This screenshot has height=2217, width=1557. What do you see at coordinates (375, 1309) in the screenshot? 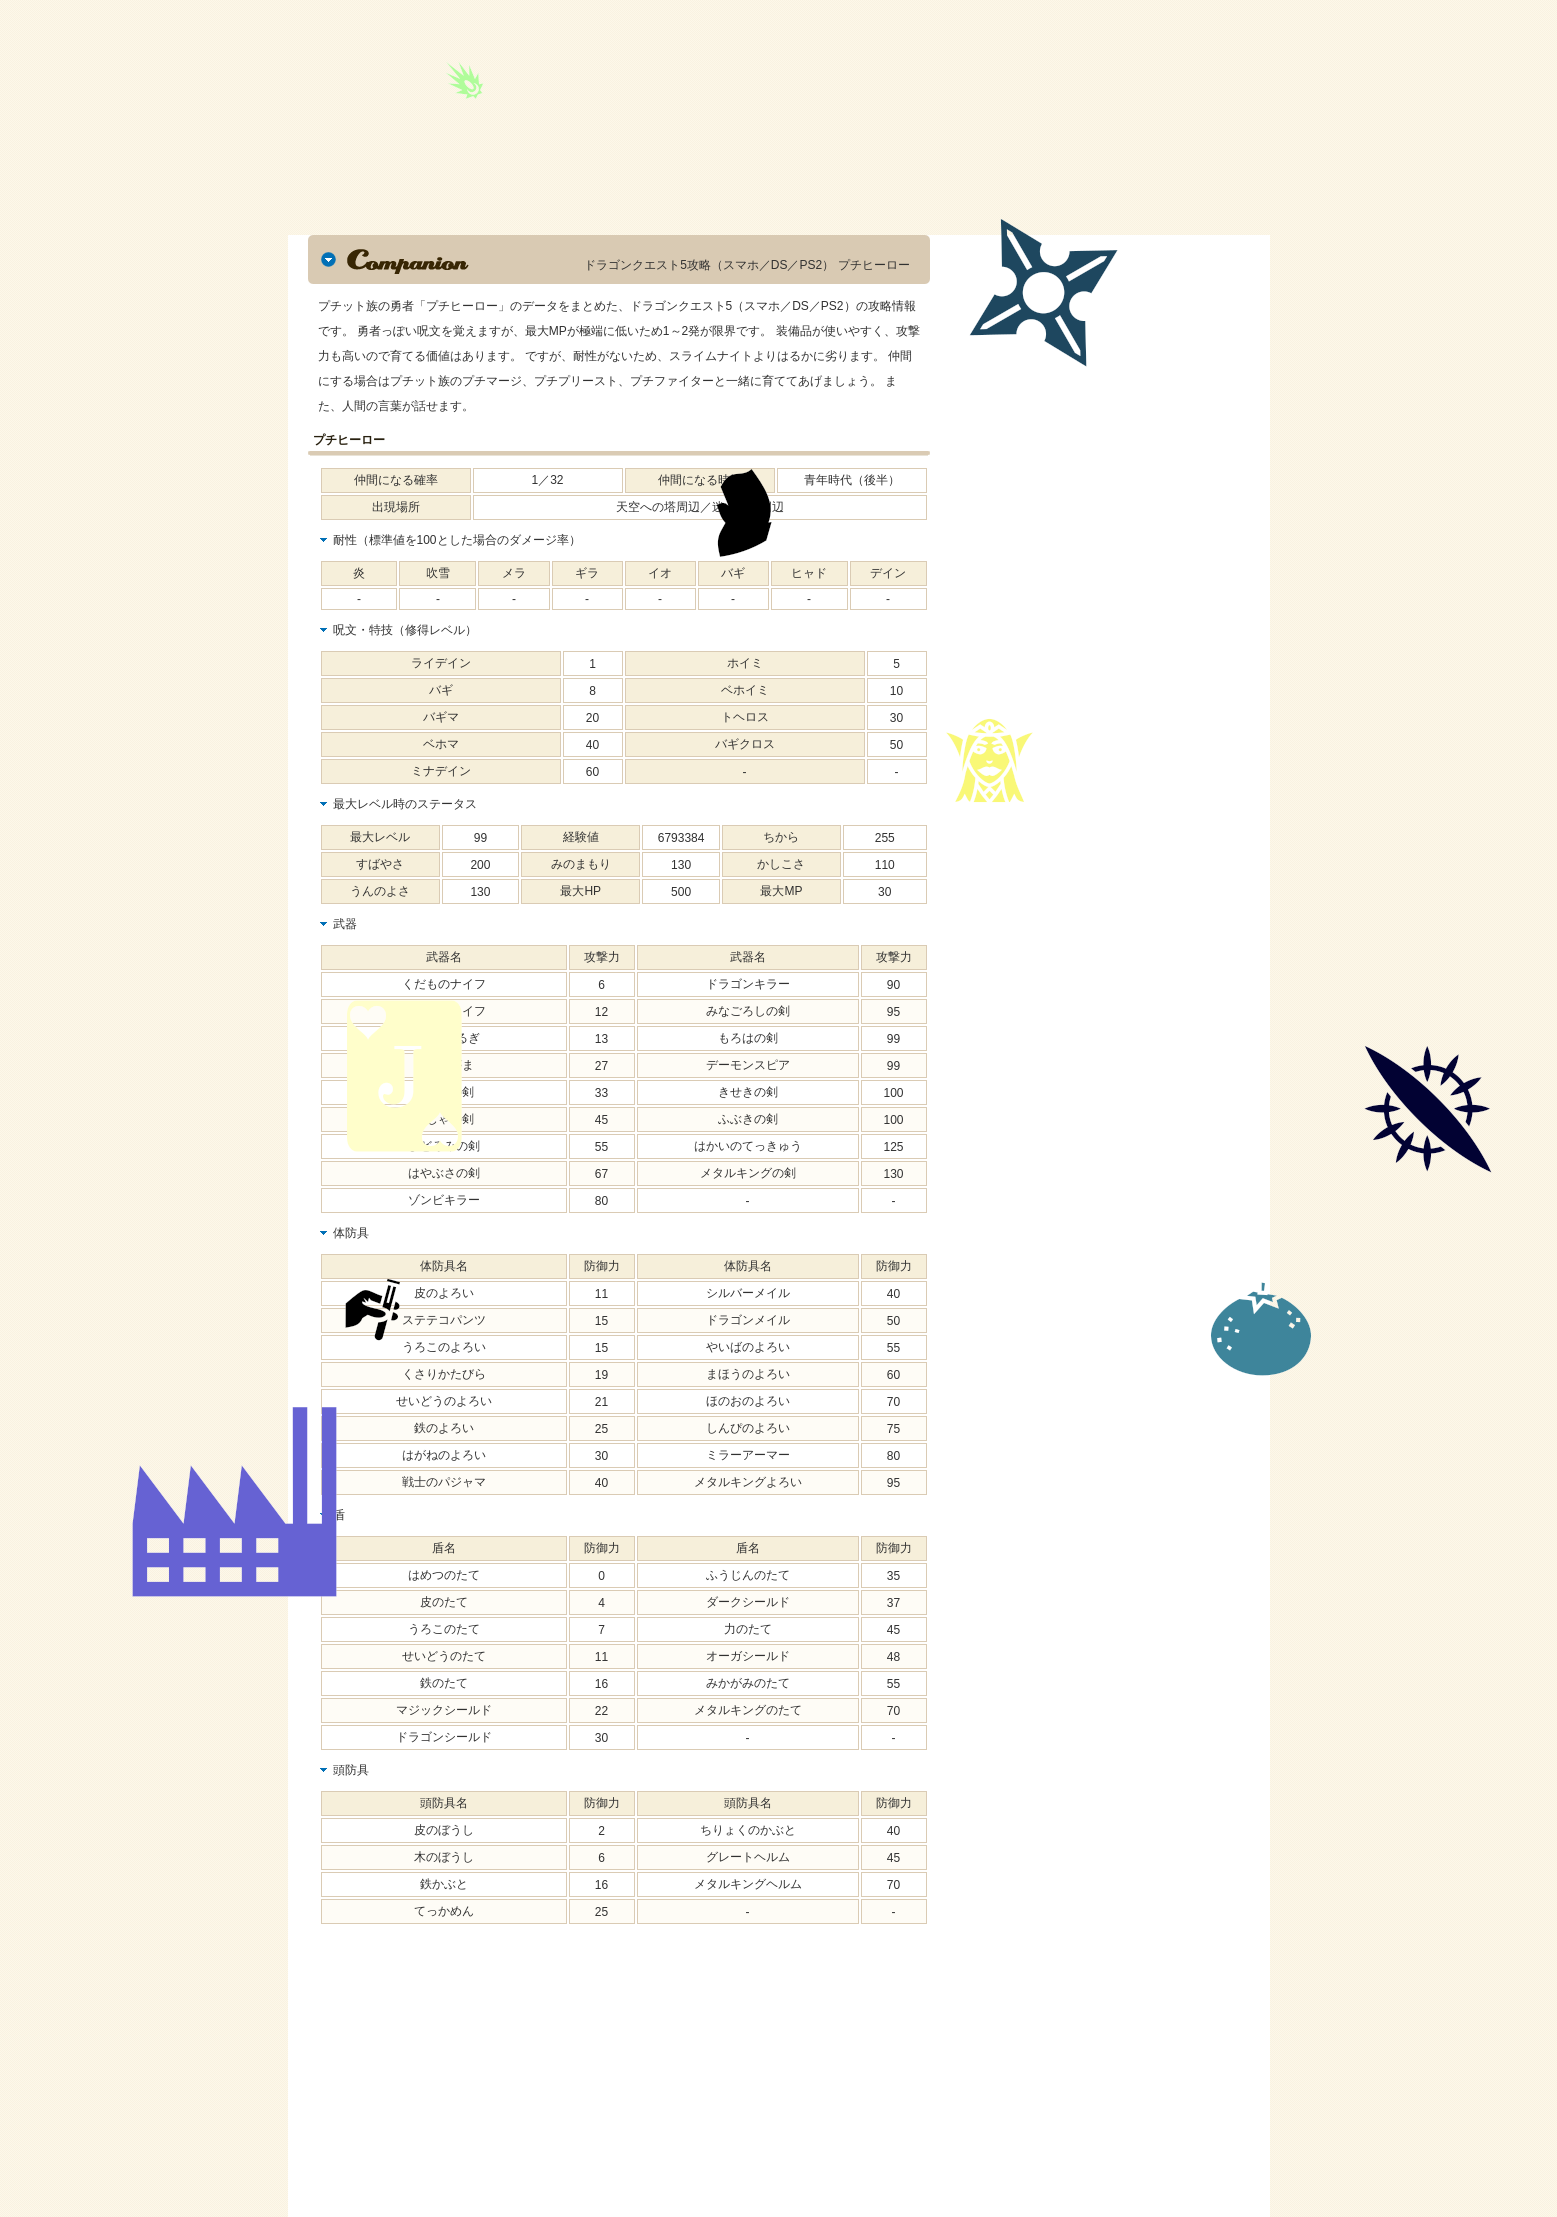
I see `conduct a science experiment or lab test` at bounding box center [375, 1309].